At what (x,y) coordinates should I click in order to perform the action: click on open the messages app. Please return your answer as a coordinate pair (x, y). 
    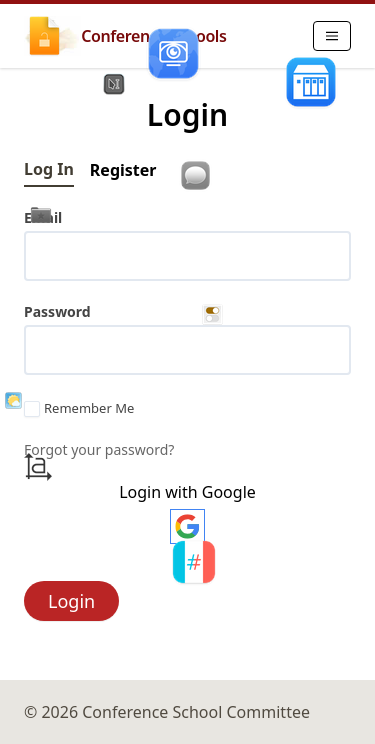
    Looking at the image, I should click on (195, 175).